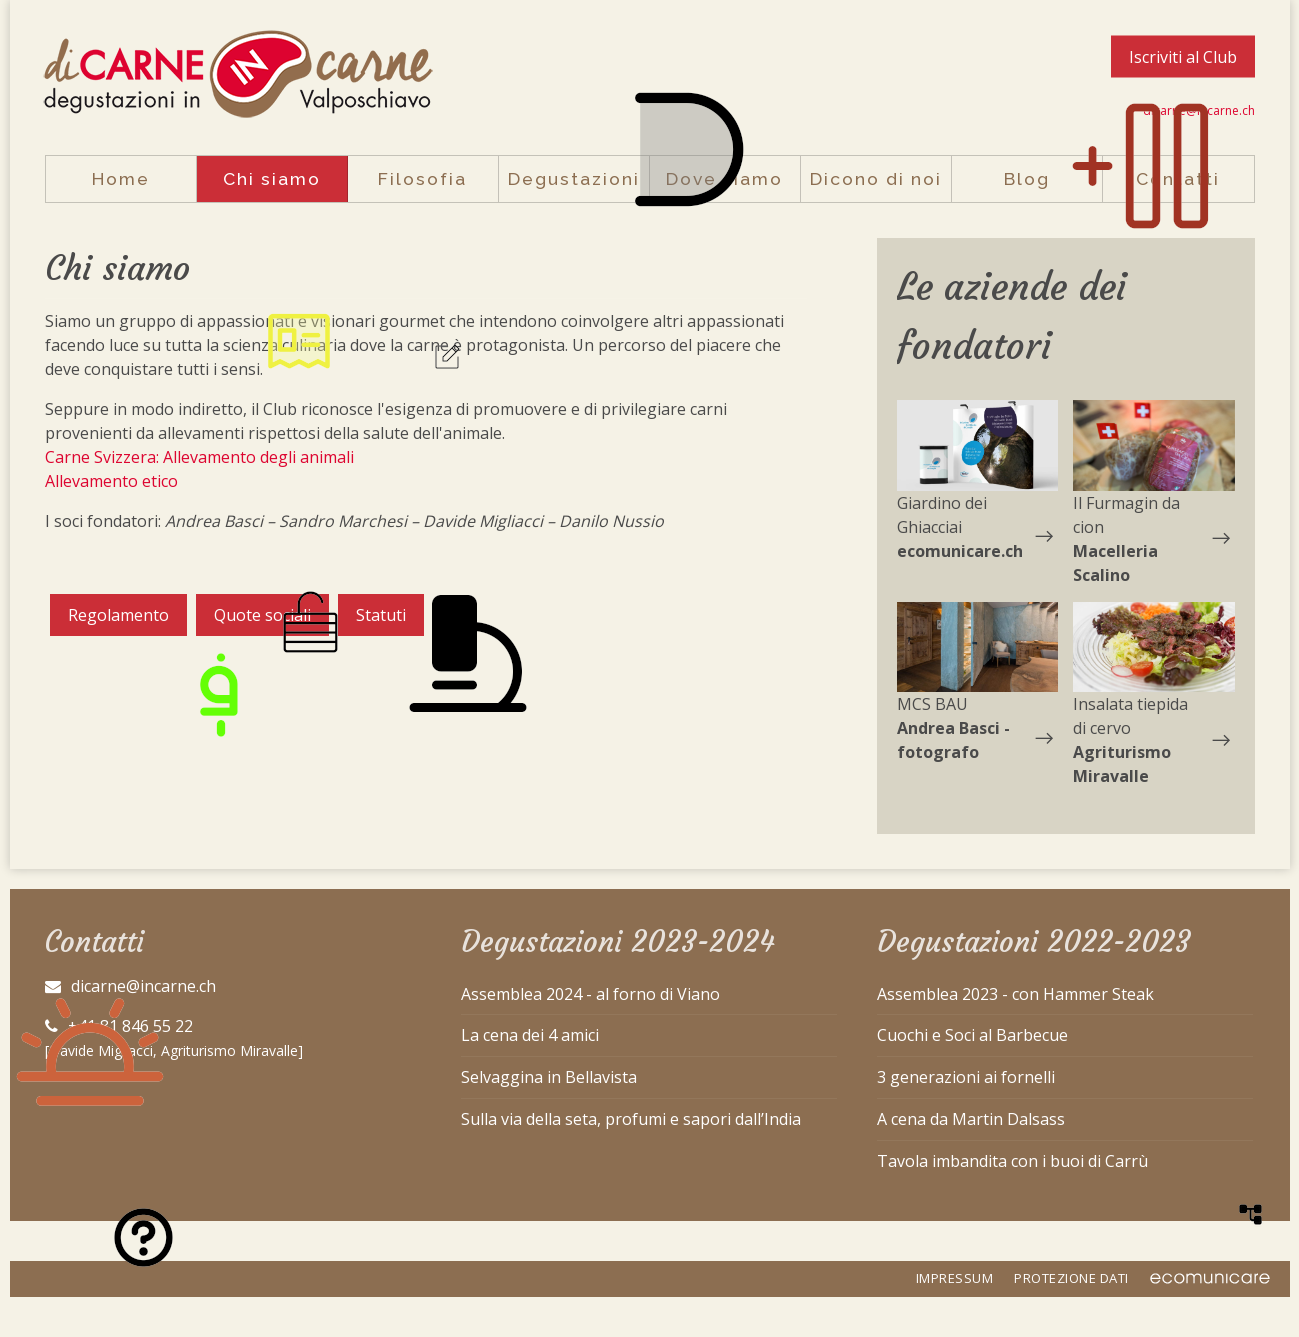 This screenshot has width=1299, height=1337. I want to click on indicates Afghan afghani currency, so click(221, 695).